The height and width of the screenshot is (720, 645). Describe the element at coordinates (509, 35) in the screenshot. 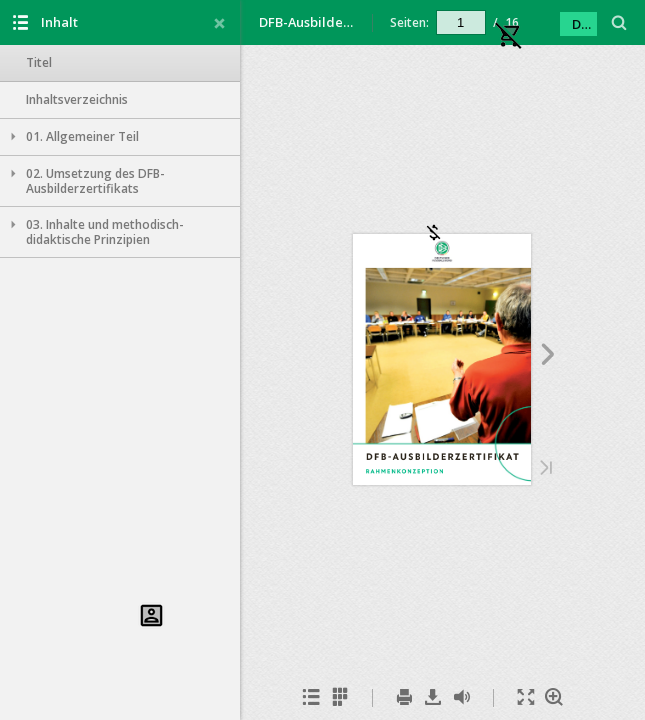

I see `remove item from shopping cart` at that location.